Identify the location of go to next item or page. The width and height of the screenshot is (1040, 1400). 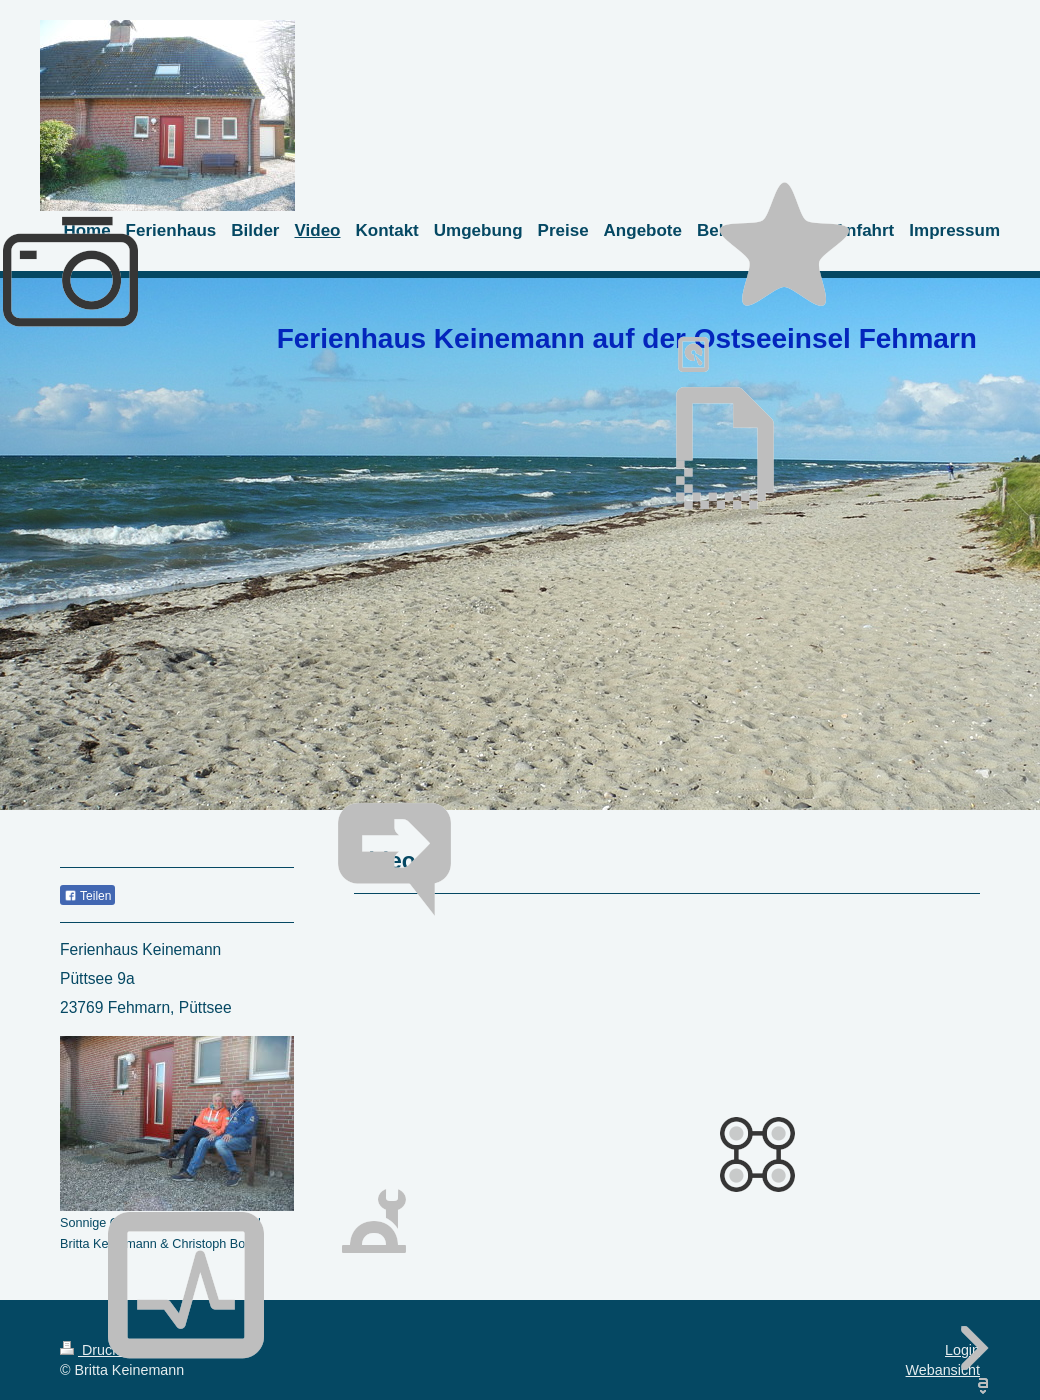
(976, 1348).